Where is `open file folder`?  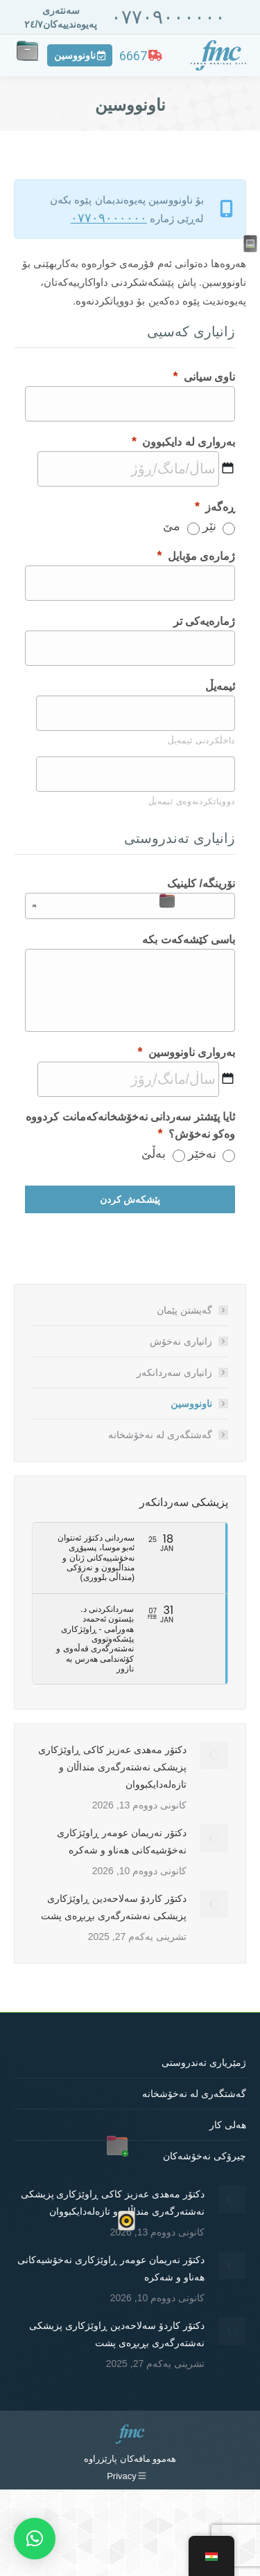
open file folder is located at coordinates (167, 900).